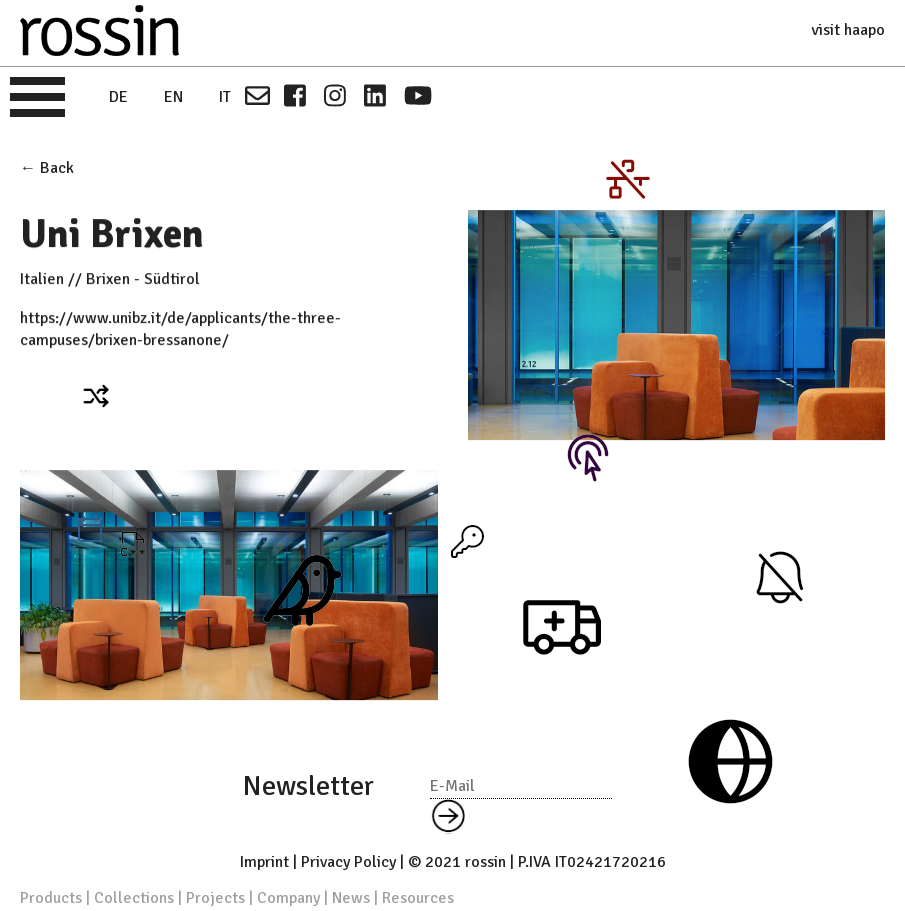 The width and height of the screenshot is (905, 911). I want to click on view or open calendar, so click(90, 530).